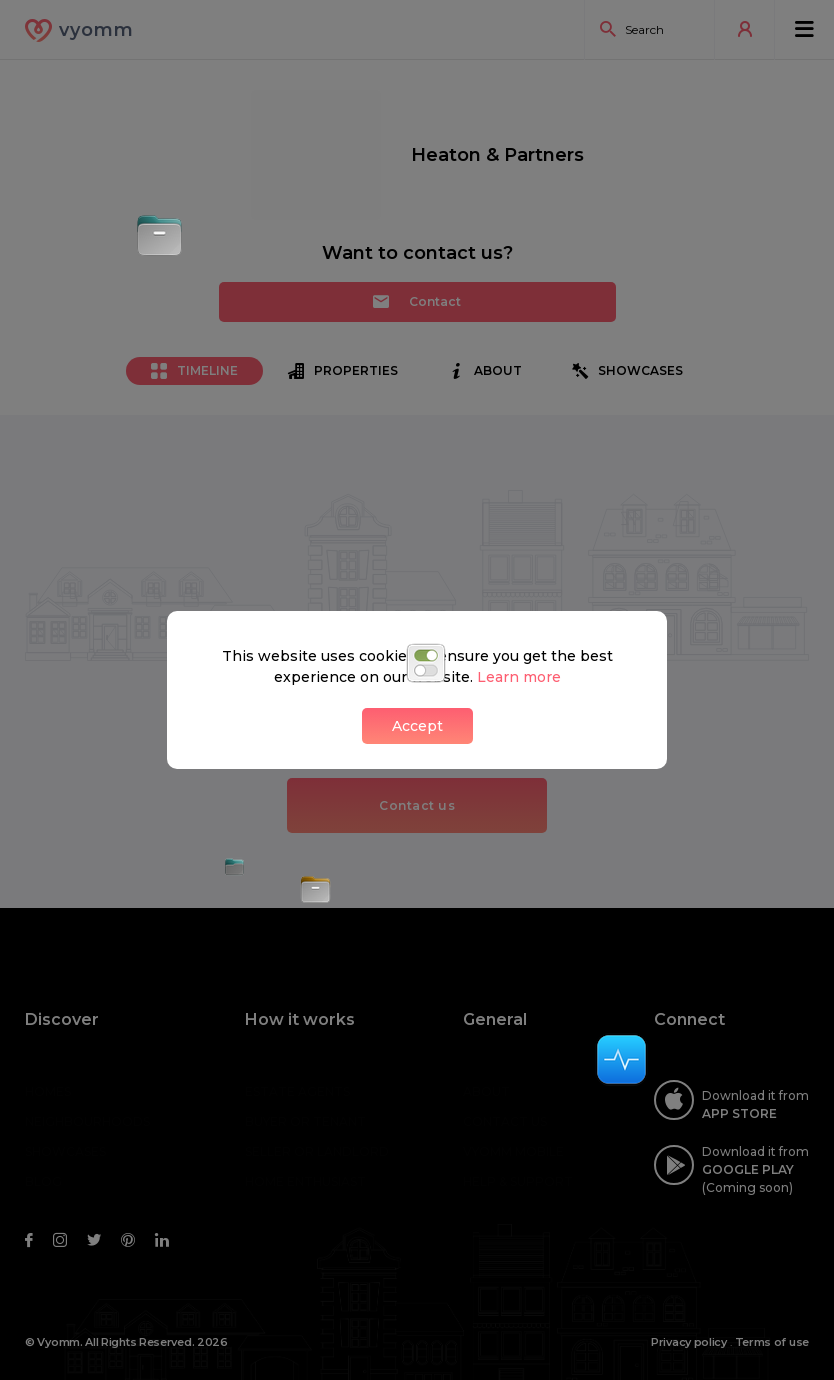 This screenshot has height=1380, width=834. What do you see at coordinates (315, 889) in the screenshot?
I see `open the file manager` at bounding box center [315, 889].